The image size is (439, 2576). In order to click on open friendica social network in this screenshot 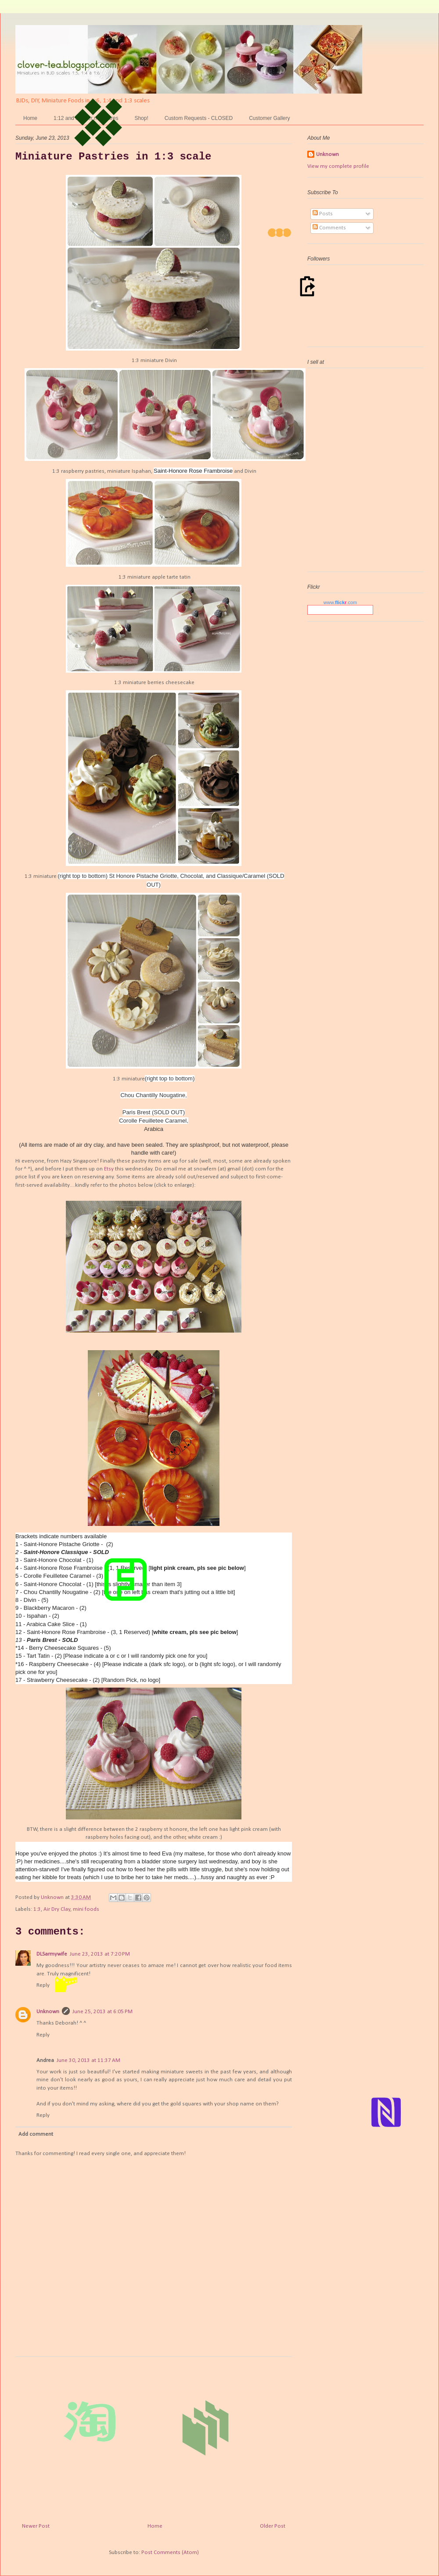, I will do `click(126, 1580)`.